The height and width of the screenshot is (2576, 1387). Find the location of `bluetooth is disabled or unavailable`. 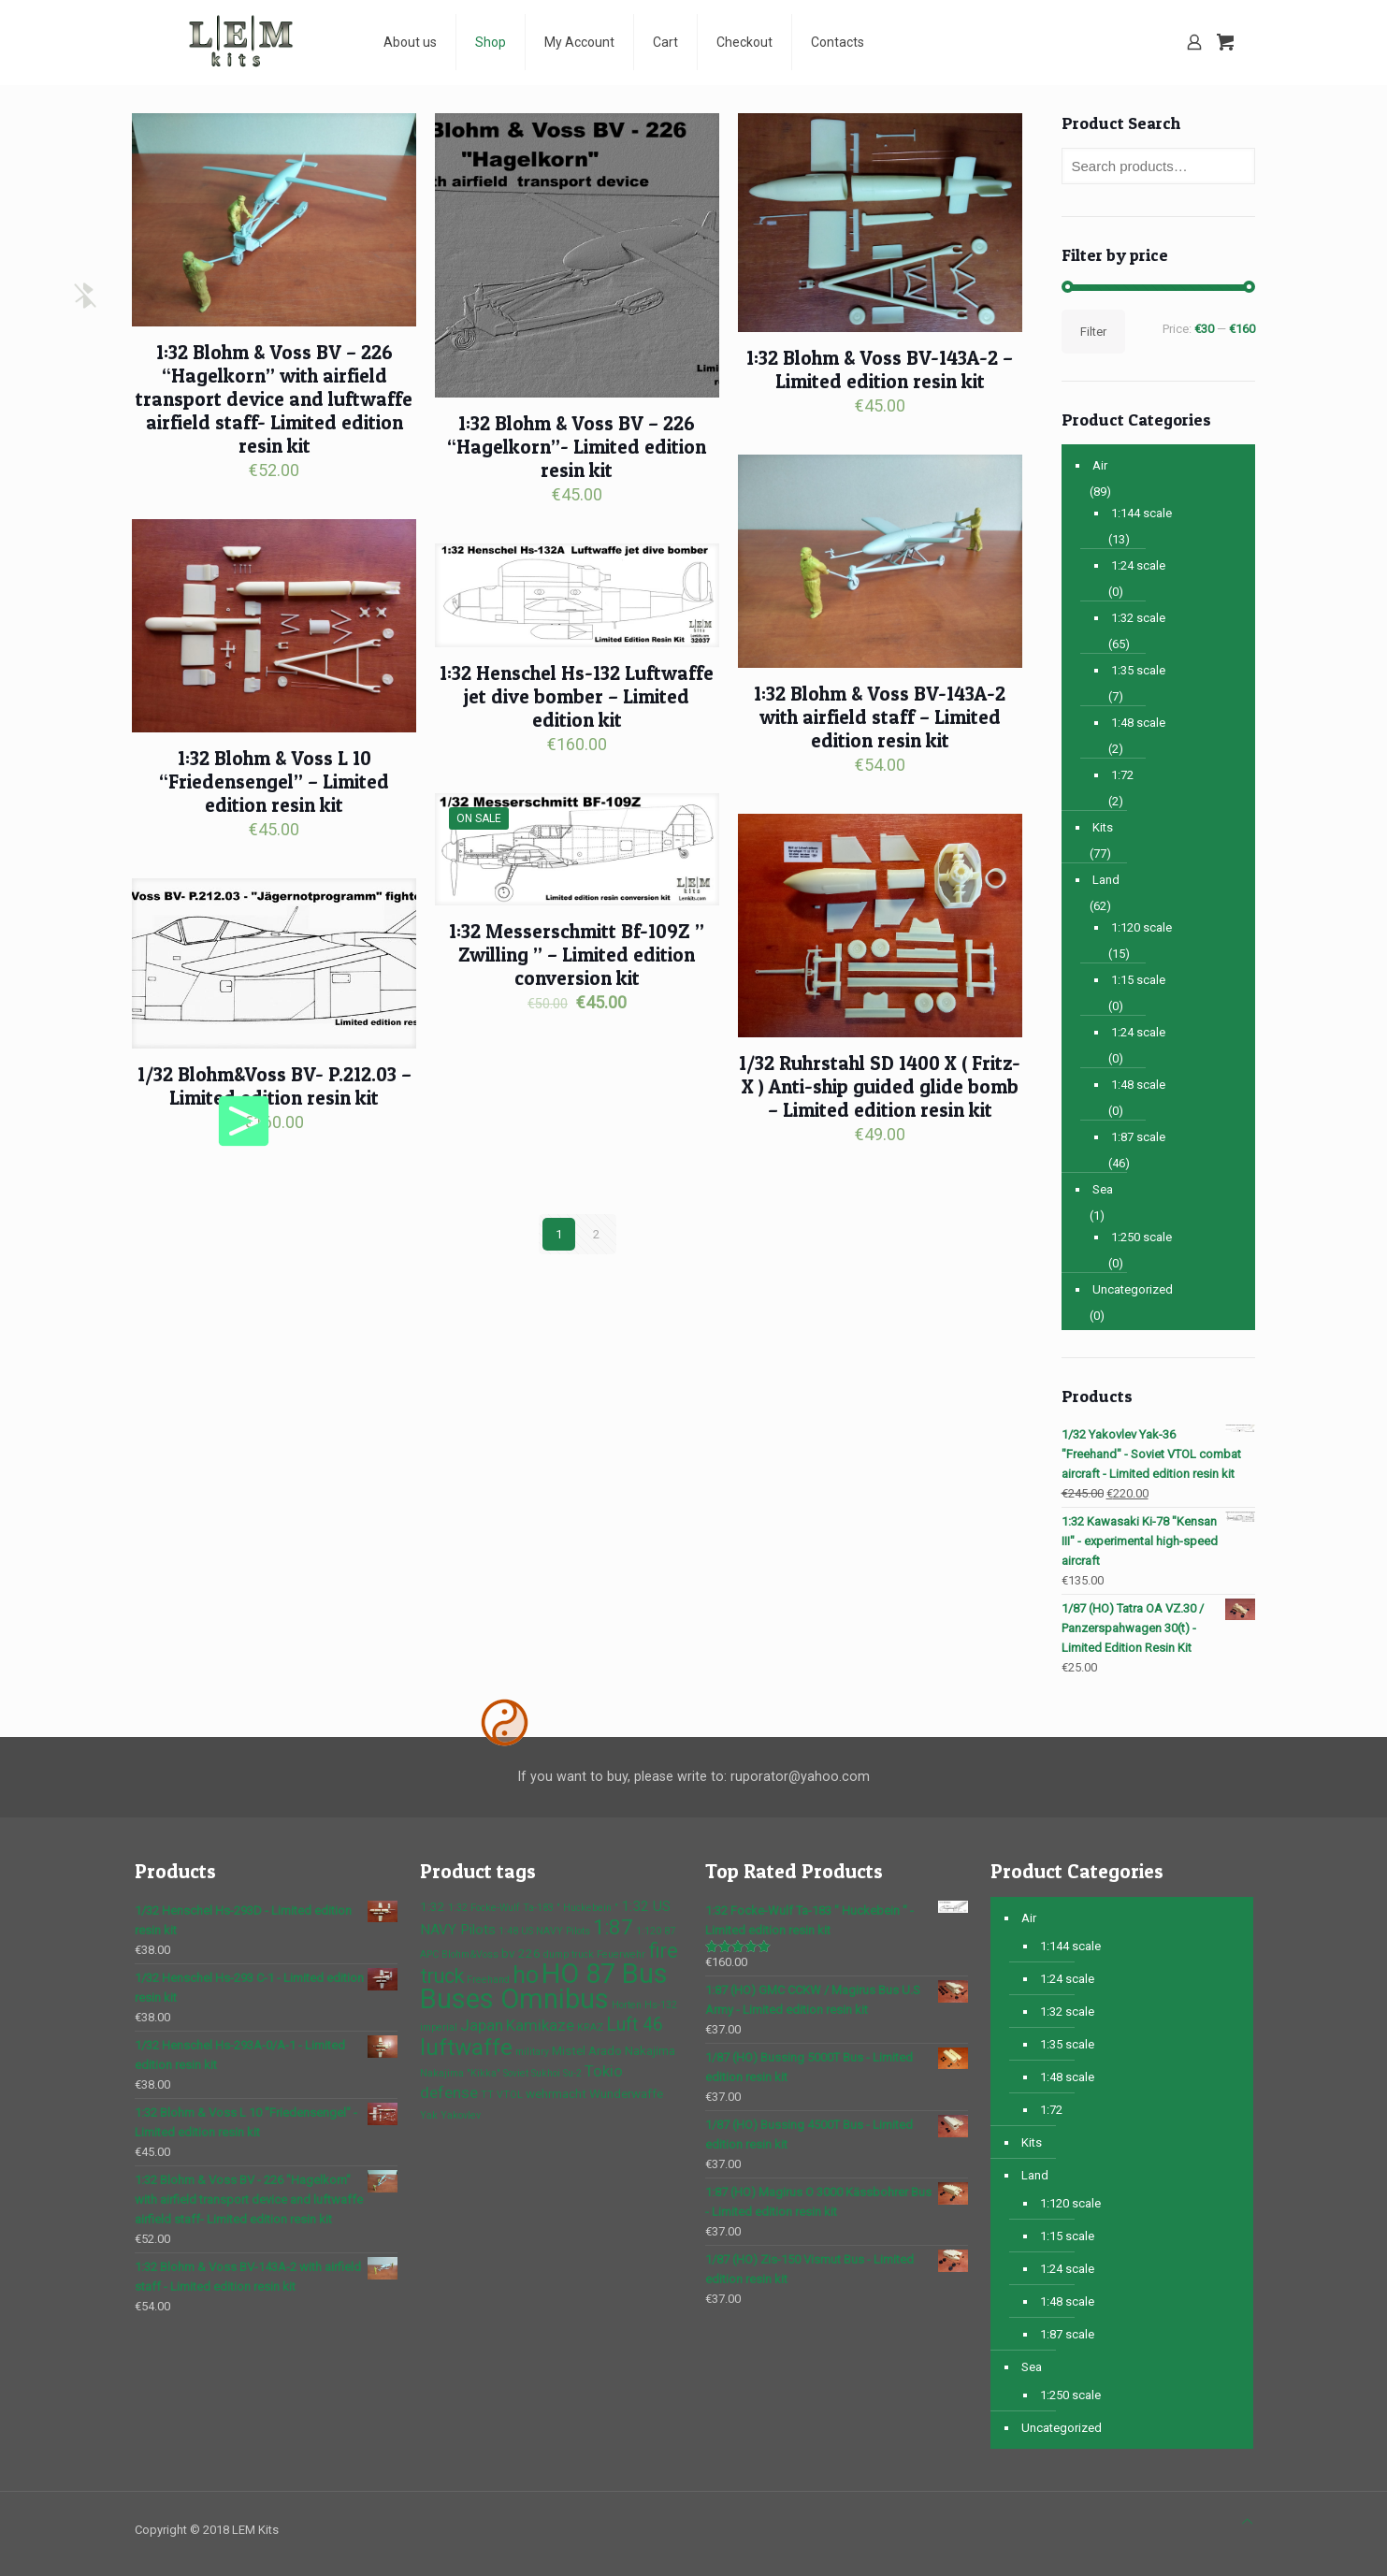

bluetooth is disabled or unavailable is located at coordinates (84, 296).